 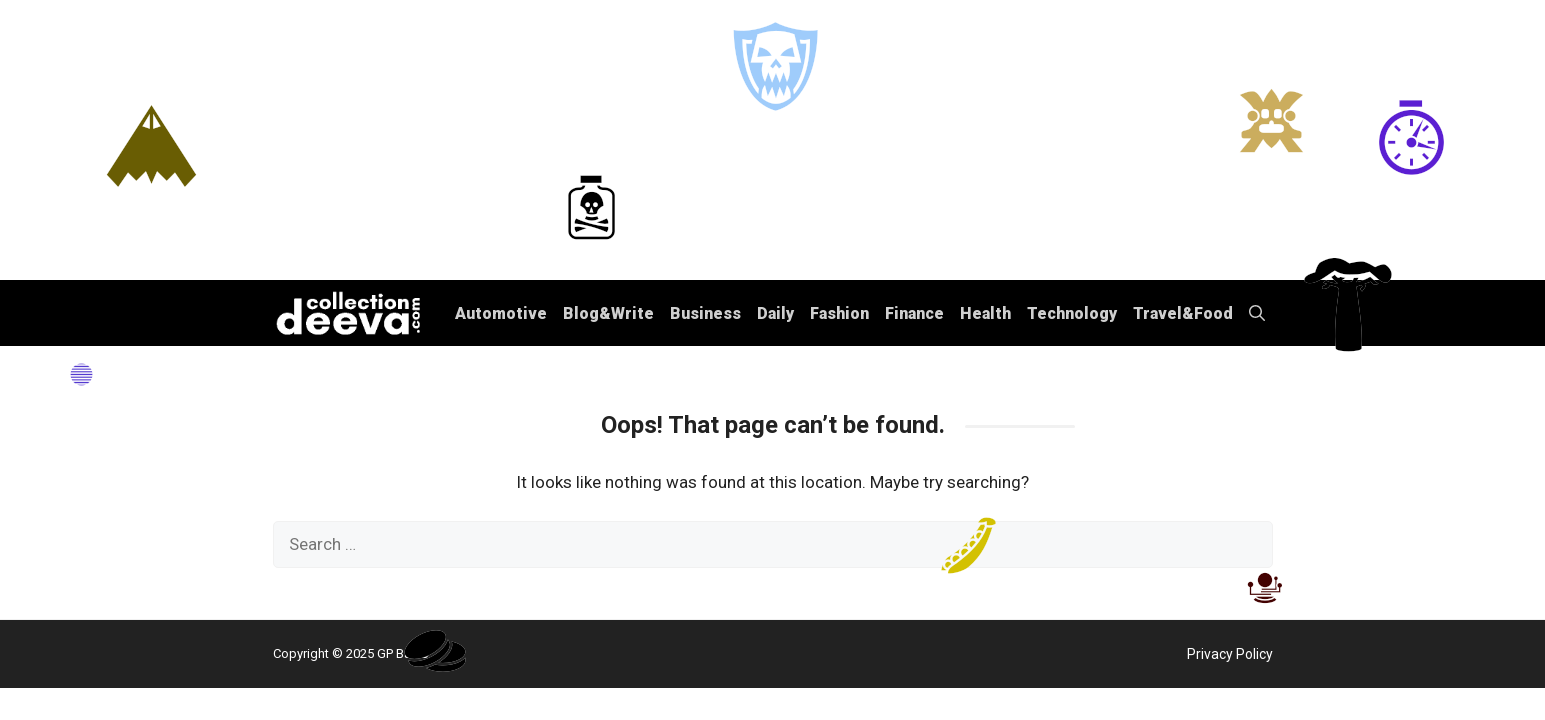 What do you see at coordinates (1411, 137) in the screenshot?
I see `start or view a timer` at bounding box center [1411, 137].